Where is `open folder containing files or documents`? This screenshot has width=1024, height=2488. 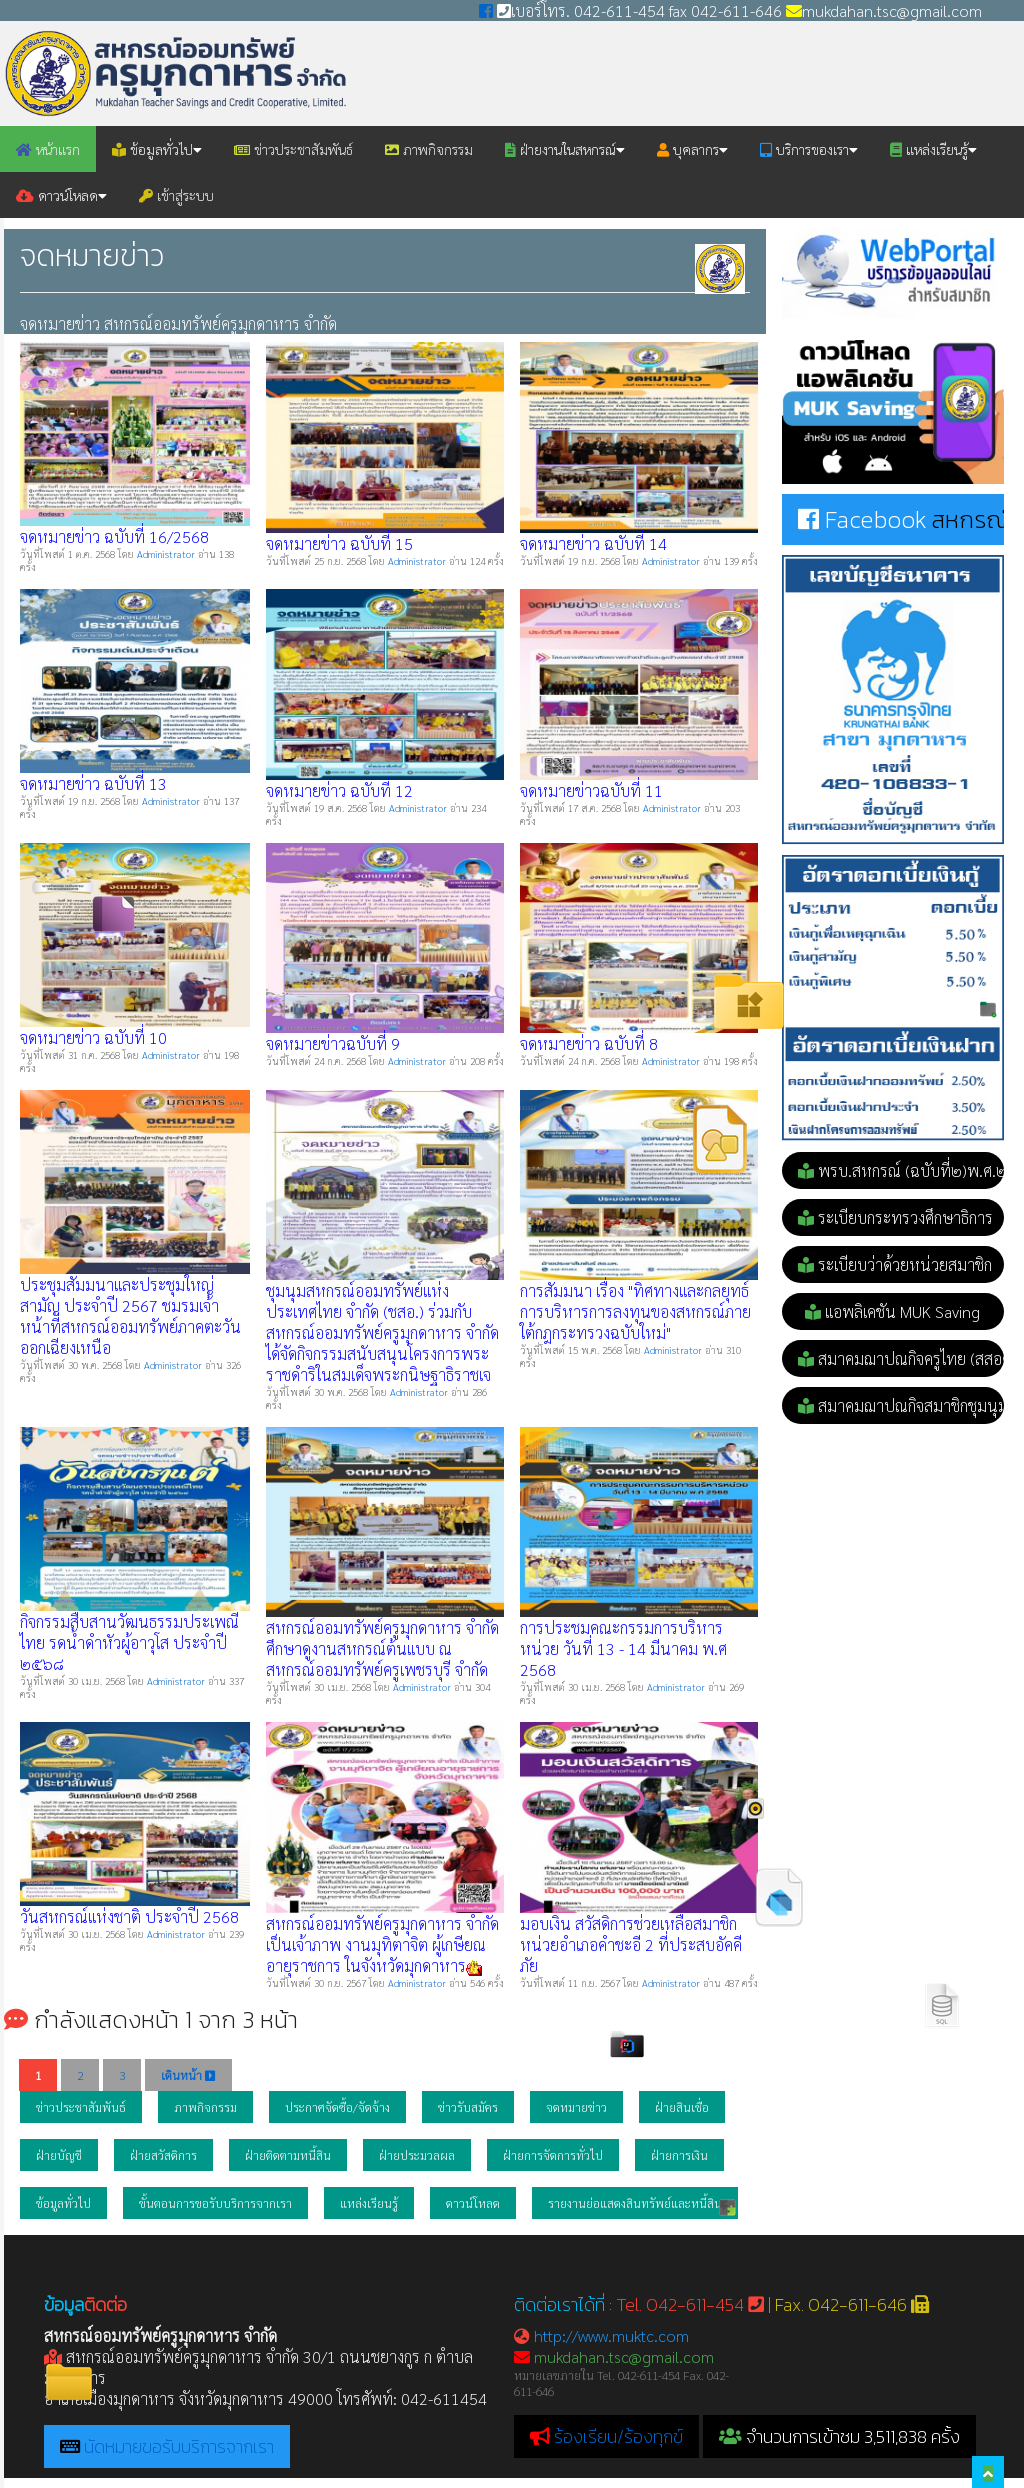 open folder containing files or documents is located at coordinates (69, 2382).